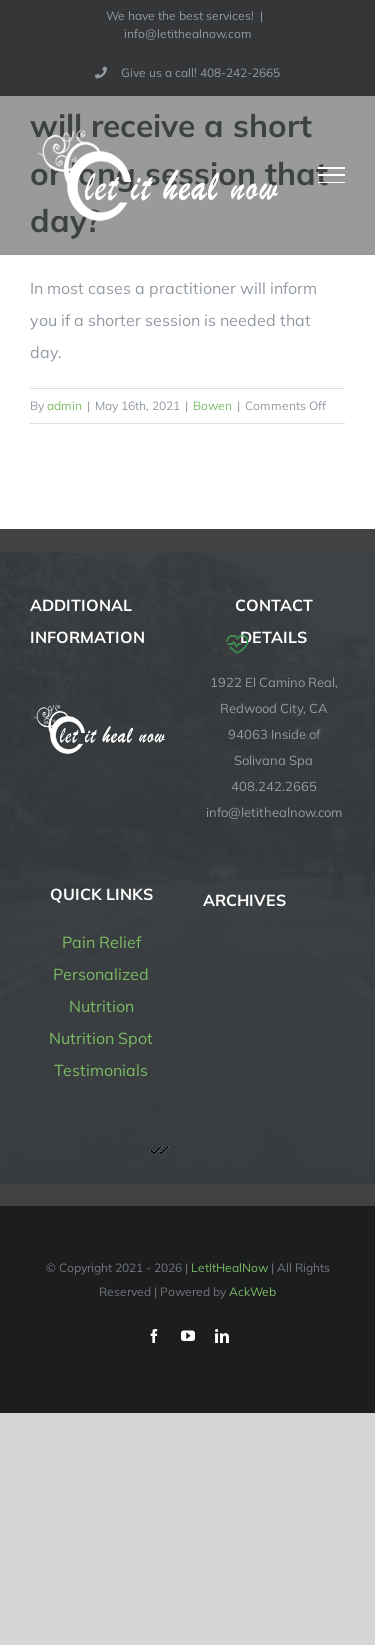 The image size is (375, 1645). What do you see at coordinates (159, 1150) in the screenshot?
I see `indicates multiple items selected or completed` at bounding box center [159, 1150].